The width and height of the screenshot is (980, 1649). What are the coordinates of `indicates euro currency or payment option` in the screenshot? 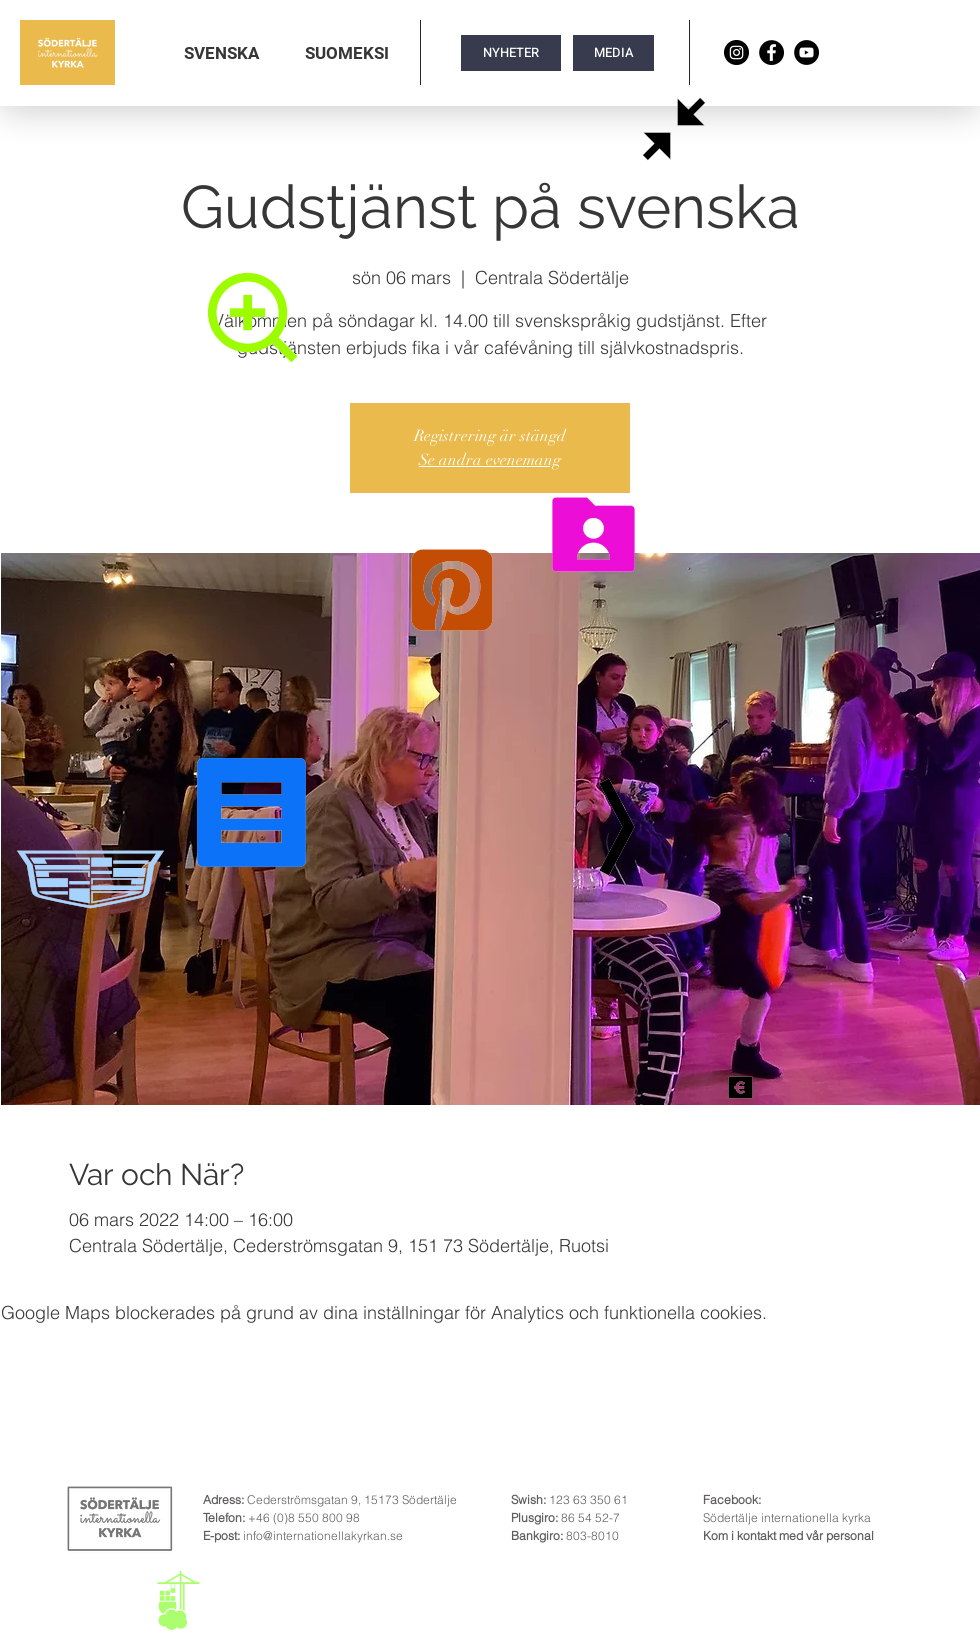 It's located at (740, 1087).